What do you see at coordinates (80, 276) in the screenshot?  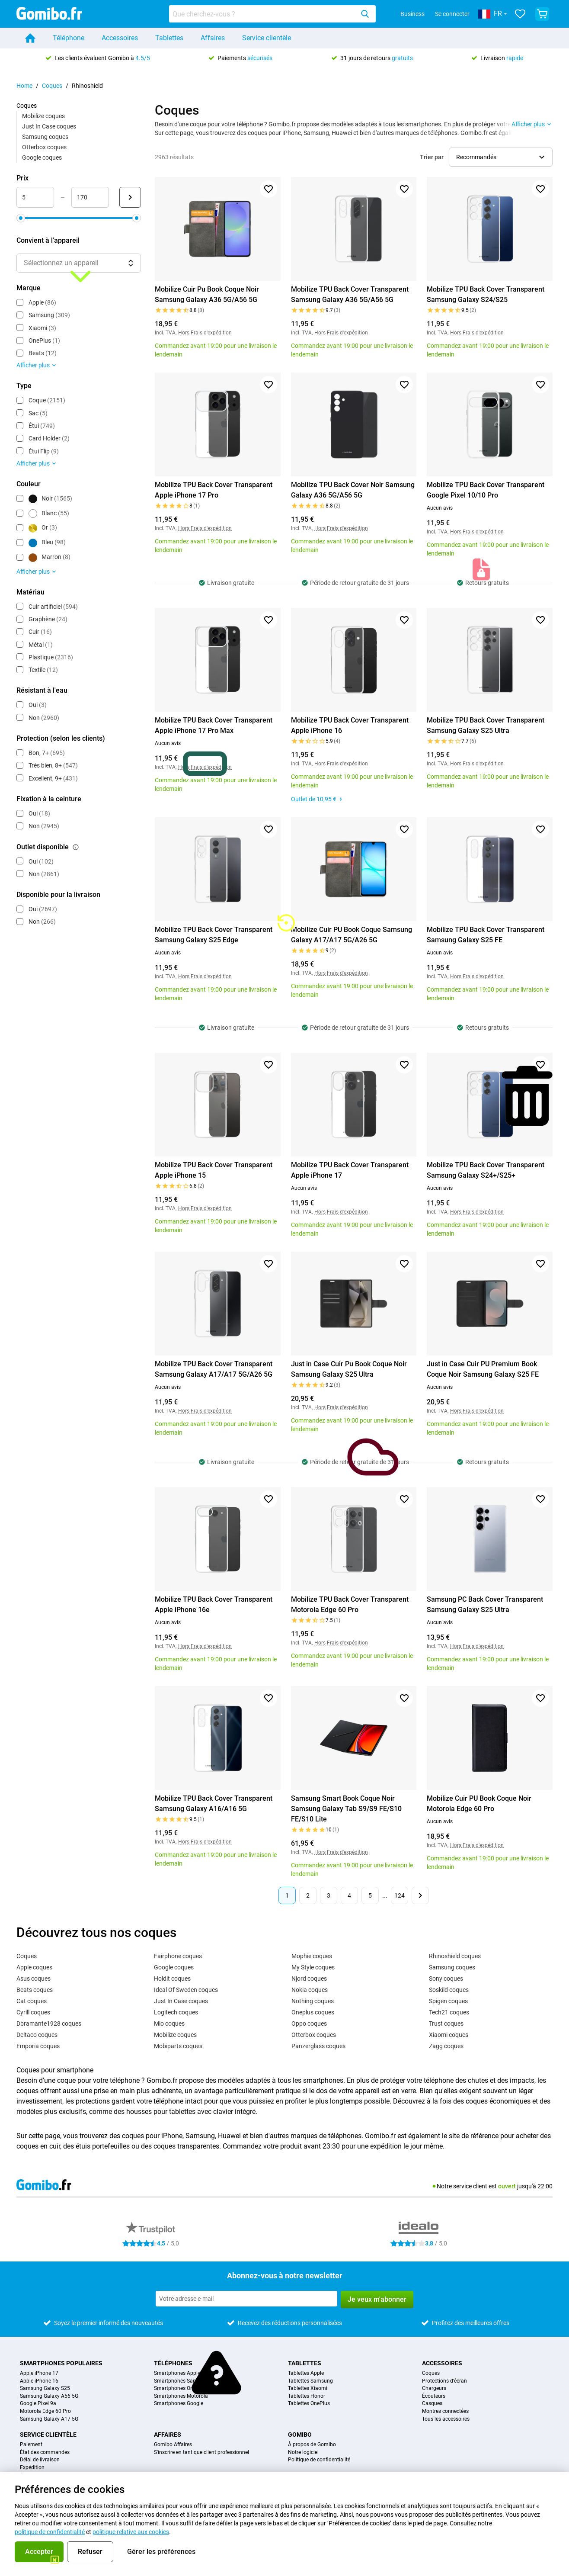 I see `expand a dropdown menu or collapsed section` at bounding box center [80, 276].